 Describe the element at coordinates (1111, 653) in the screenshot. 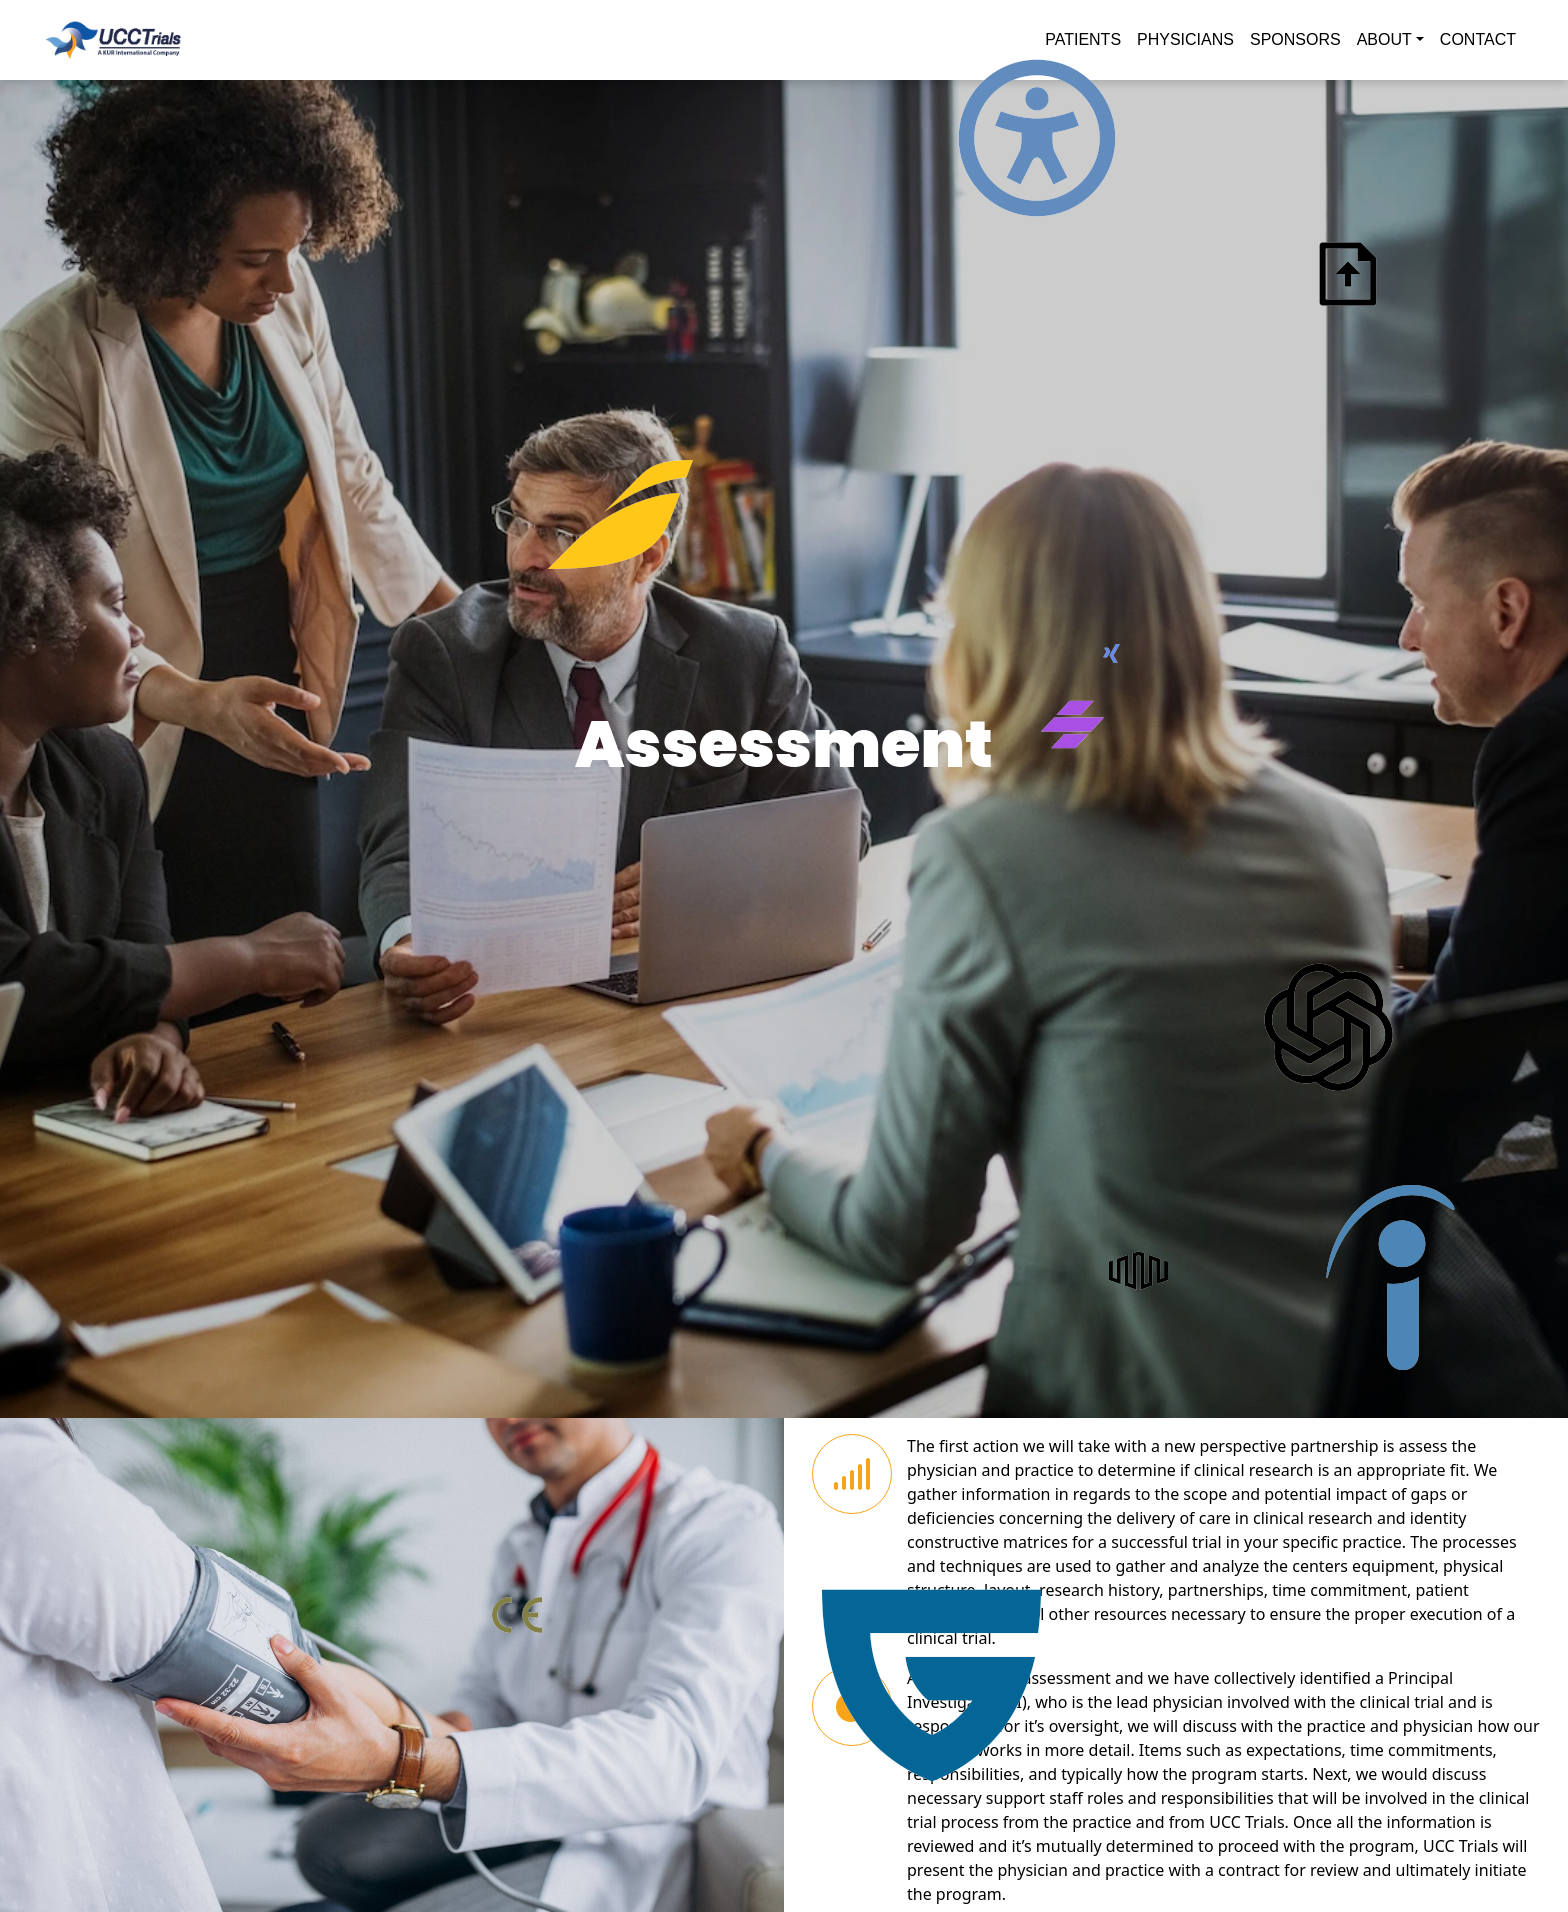

I see `link to Xing professional network profile` at that location.